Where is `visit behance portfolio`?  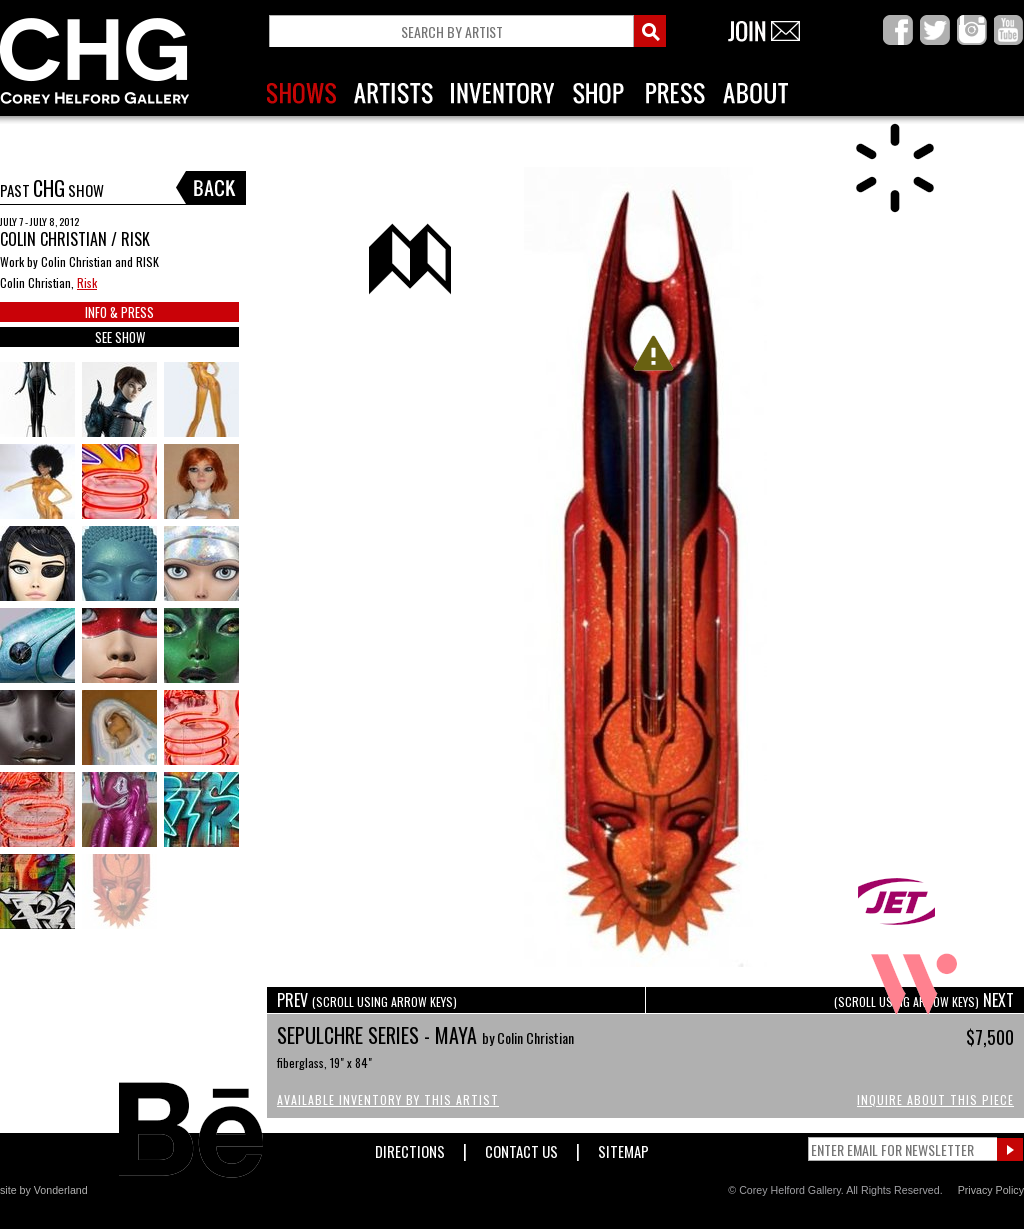
visit behance portfolio is located at coordinates (191, 1130).